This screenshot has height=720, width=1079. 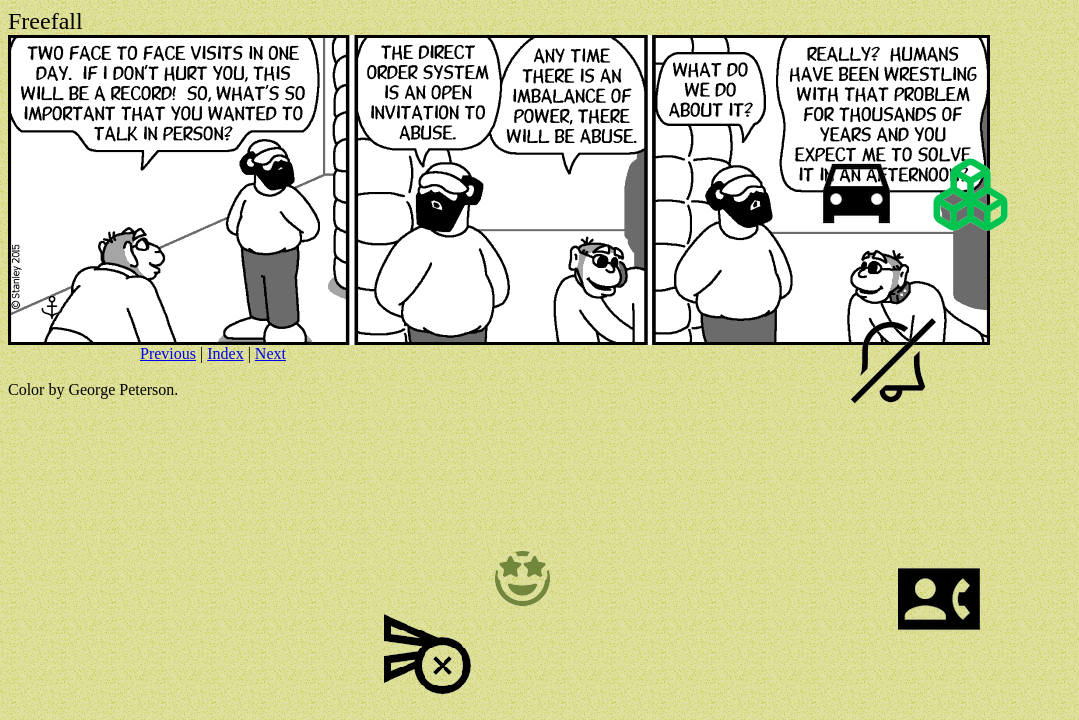 What do you see at coordinates (891, 362) in the screenshot?
I see `mute notifications` at bounding box center [891, 362].